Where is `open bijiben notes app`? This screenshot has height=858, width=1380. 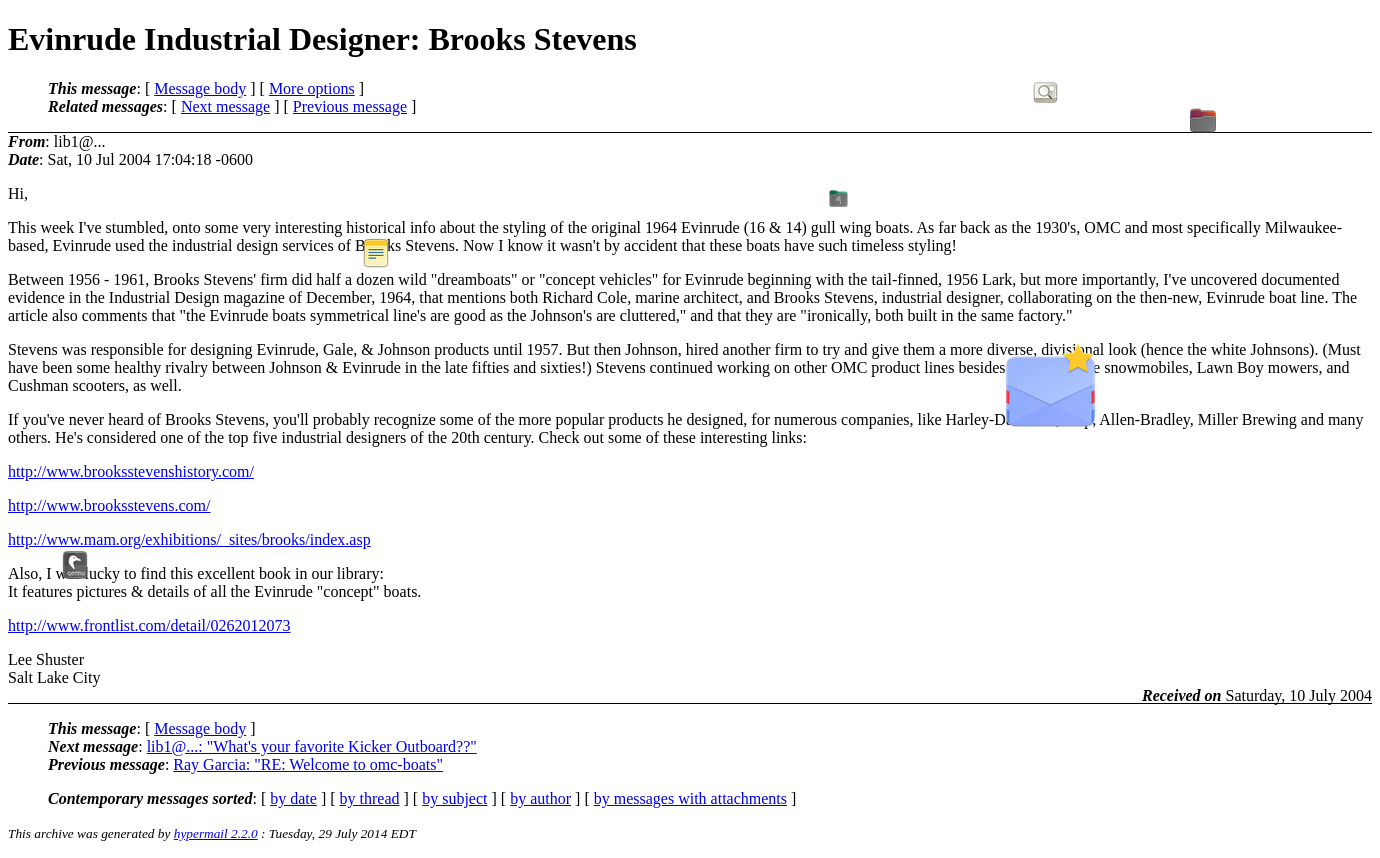
open bijiben notes app is located at coordinates (376, 253).